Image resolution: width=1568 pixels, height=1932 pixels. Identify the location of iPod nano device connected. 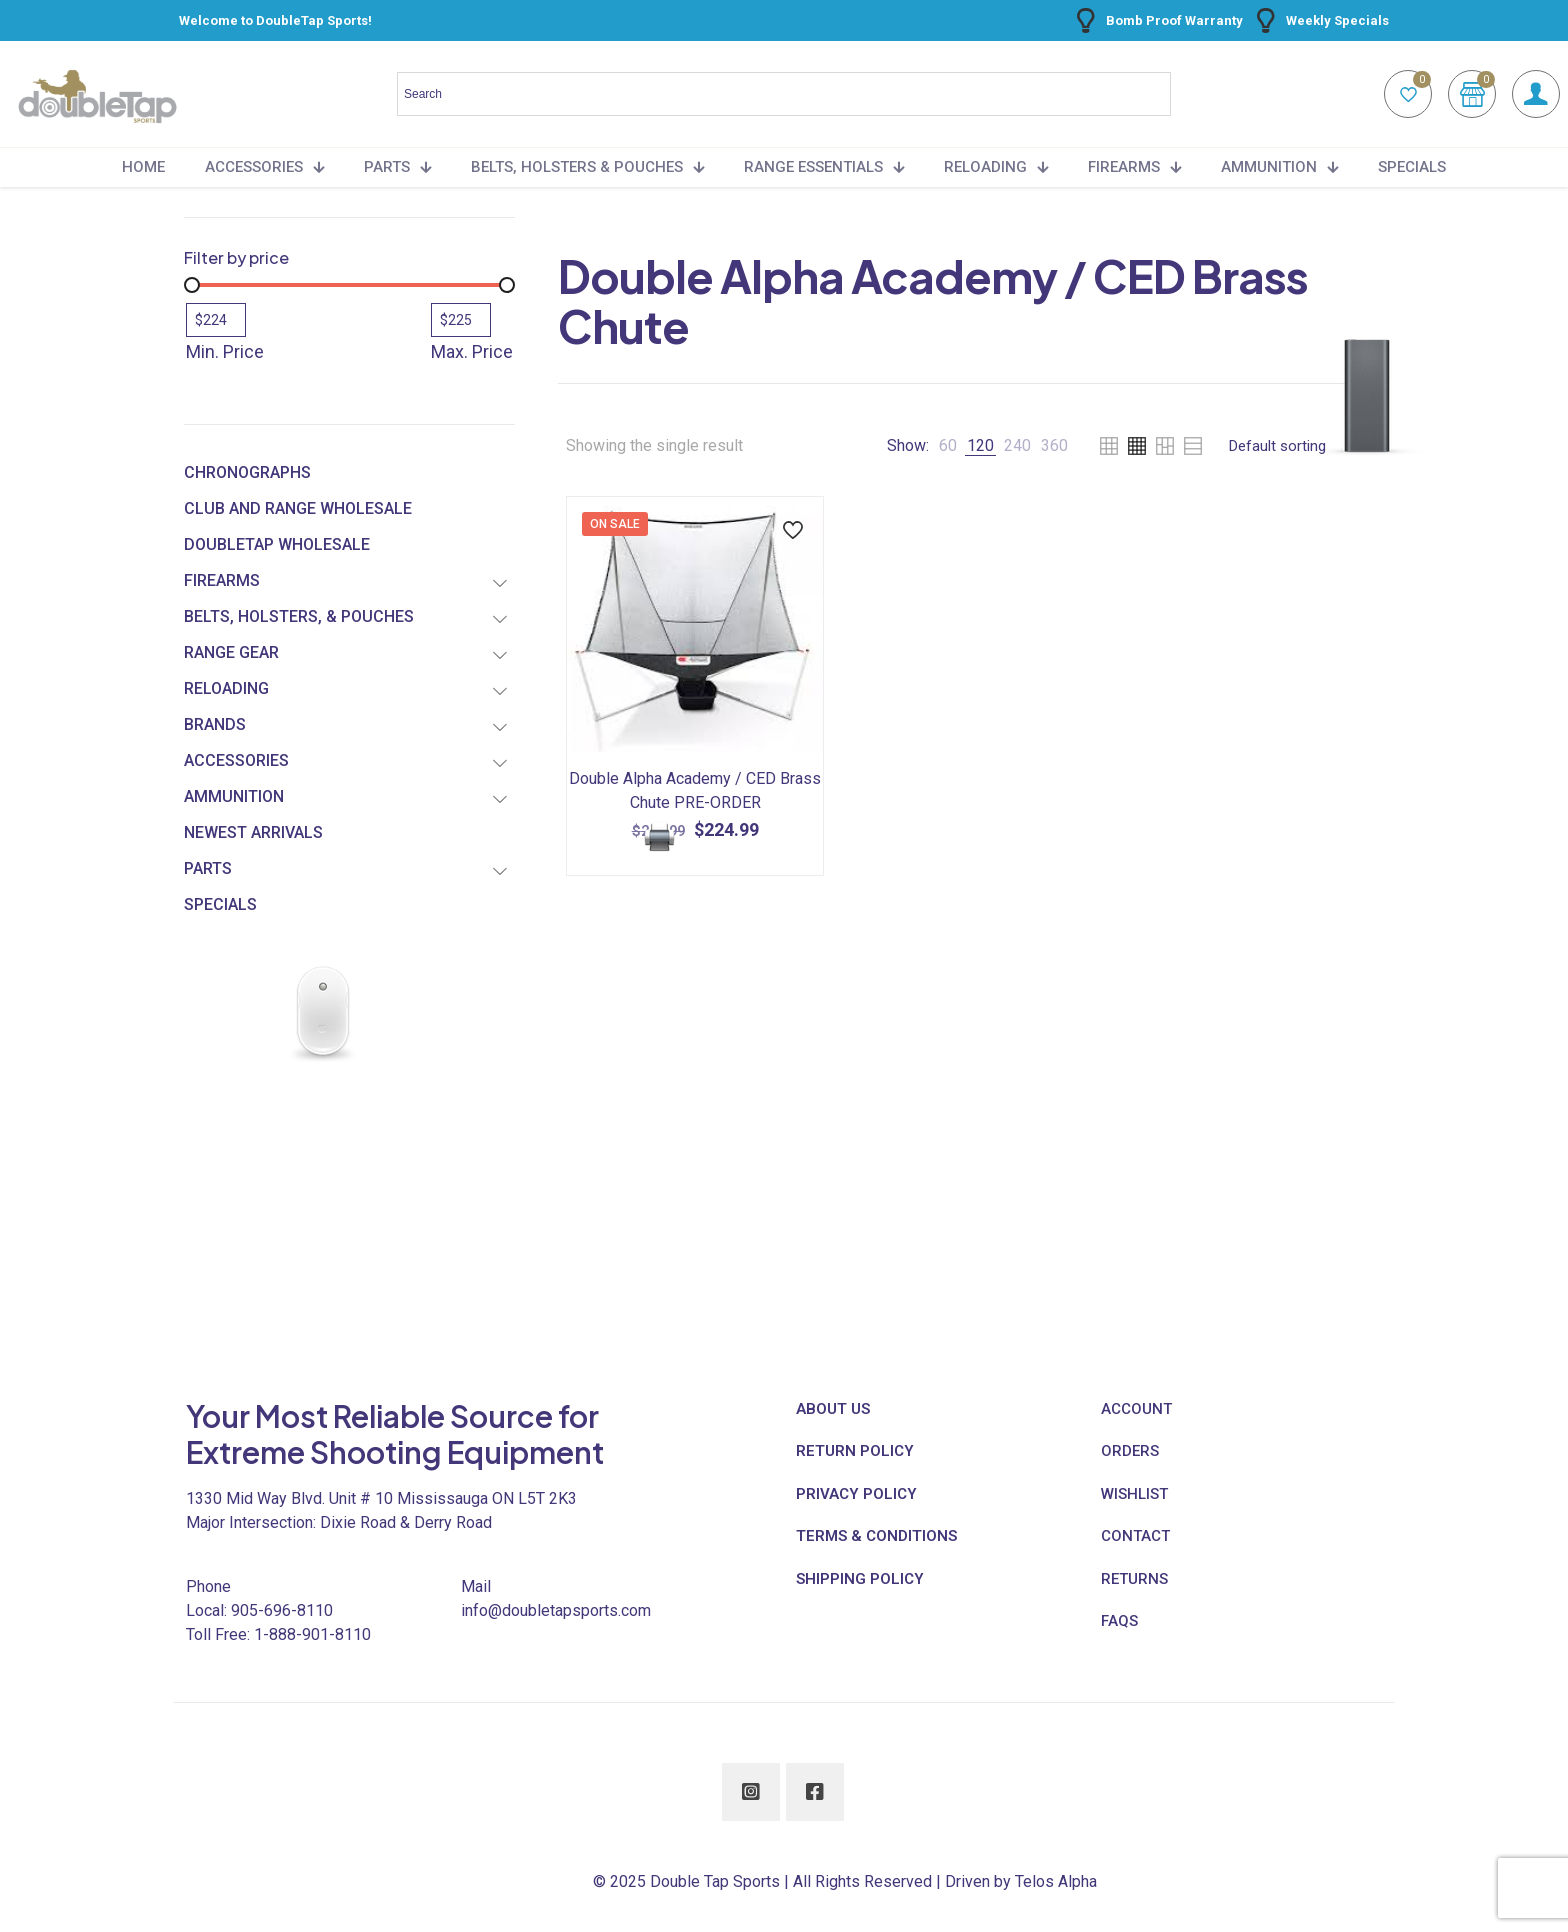
(1367, 398).